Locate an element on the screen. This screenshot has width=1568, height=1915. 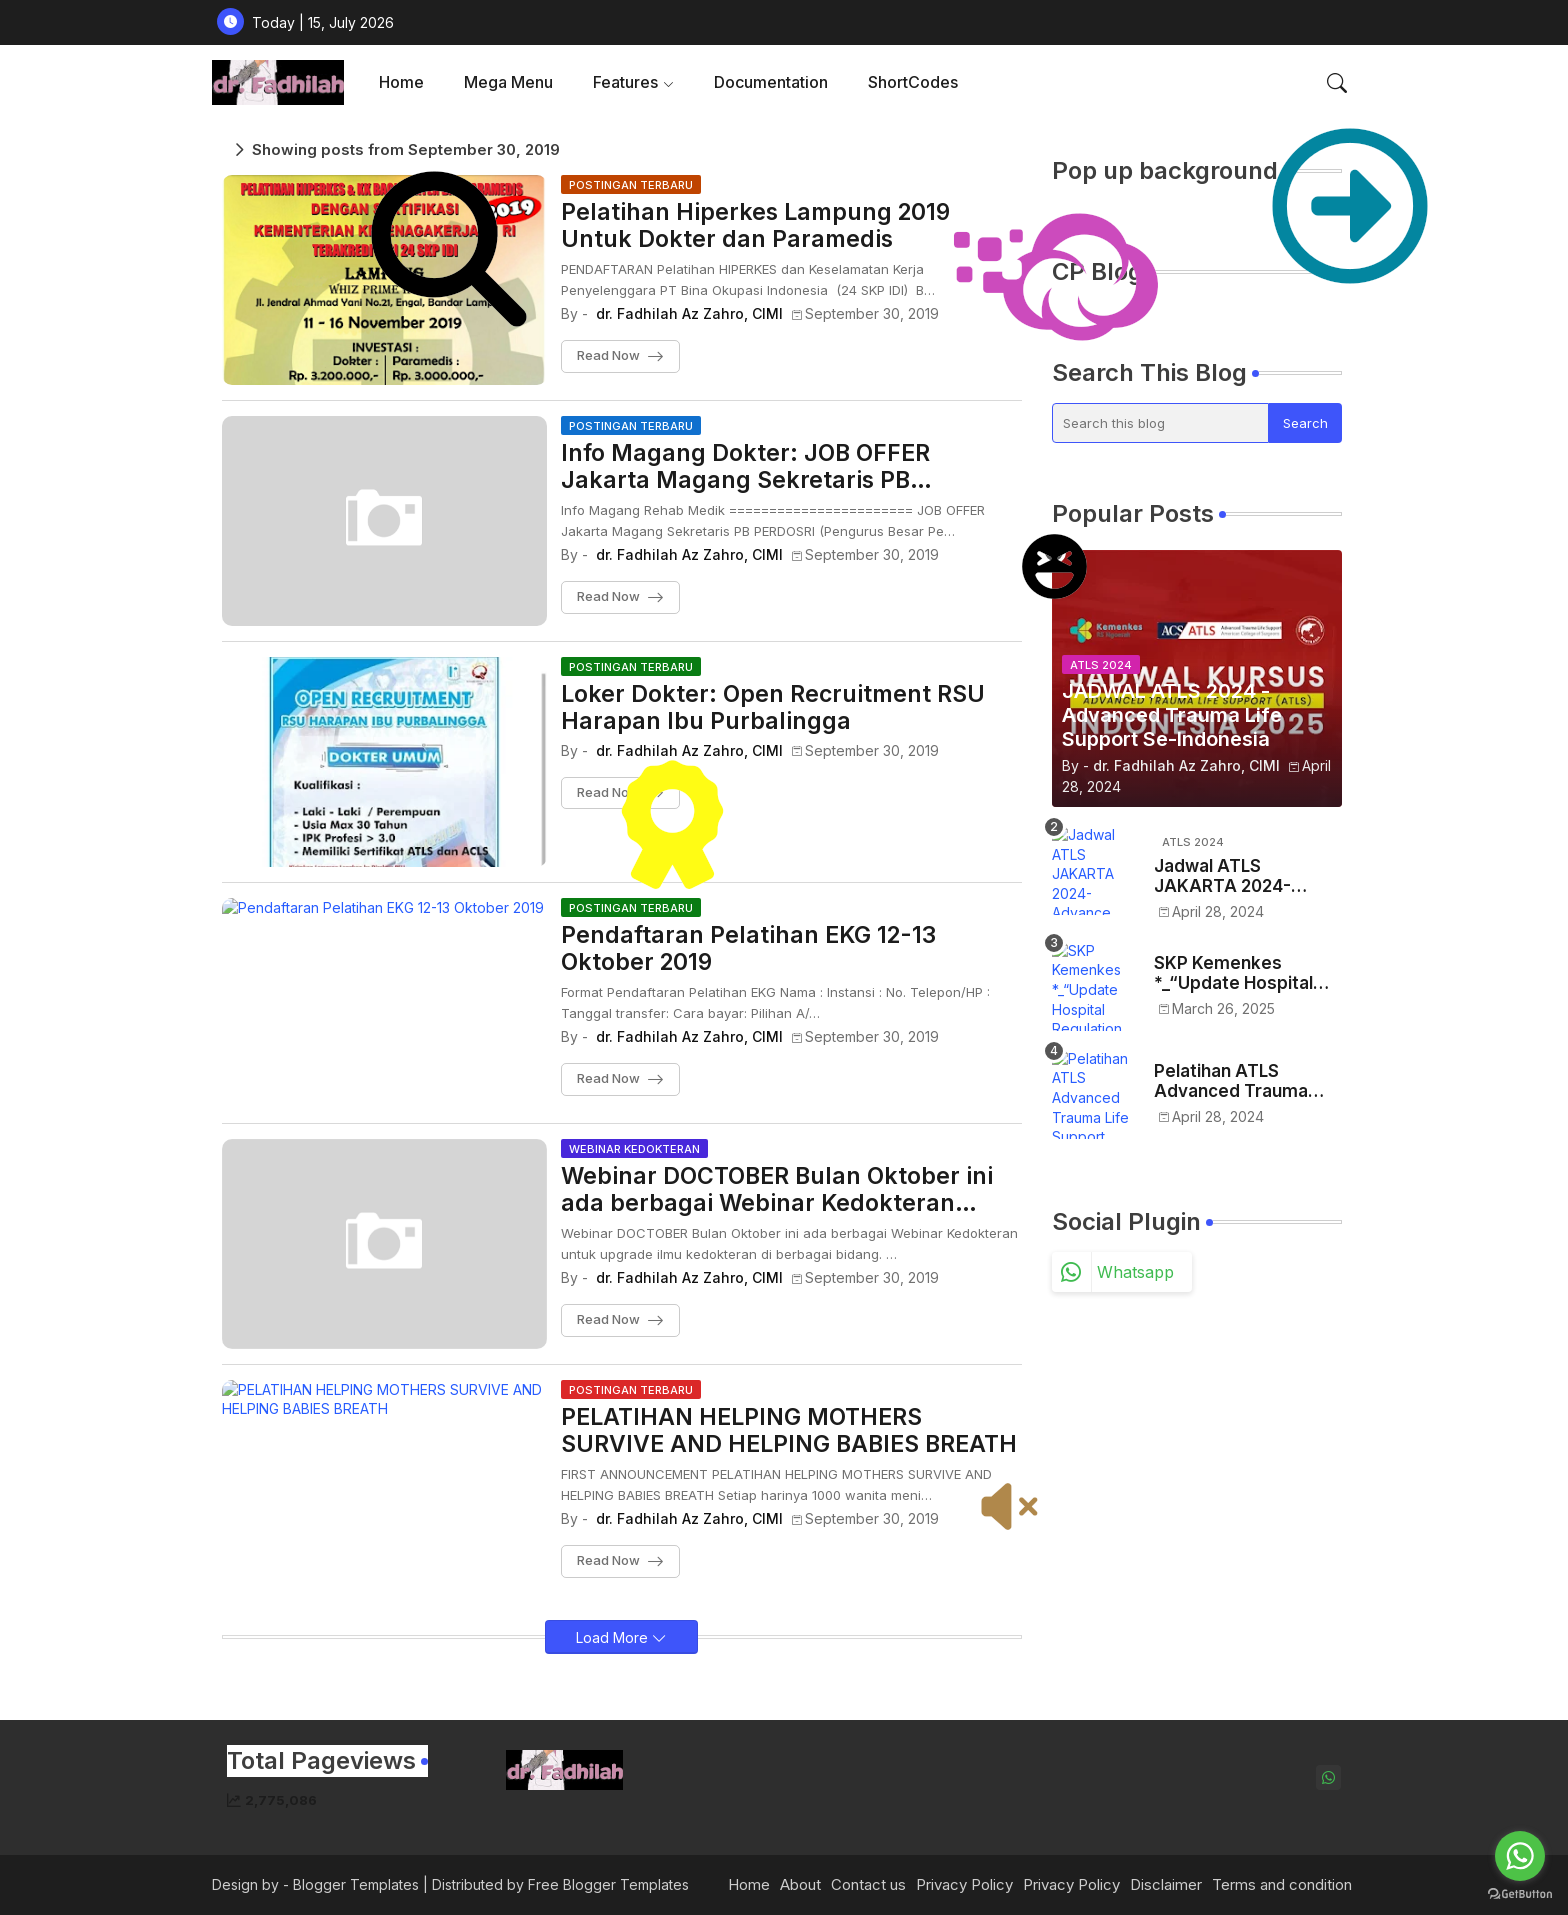
search for content is located at coordinates (449, 249).